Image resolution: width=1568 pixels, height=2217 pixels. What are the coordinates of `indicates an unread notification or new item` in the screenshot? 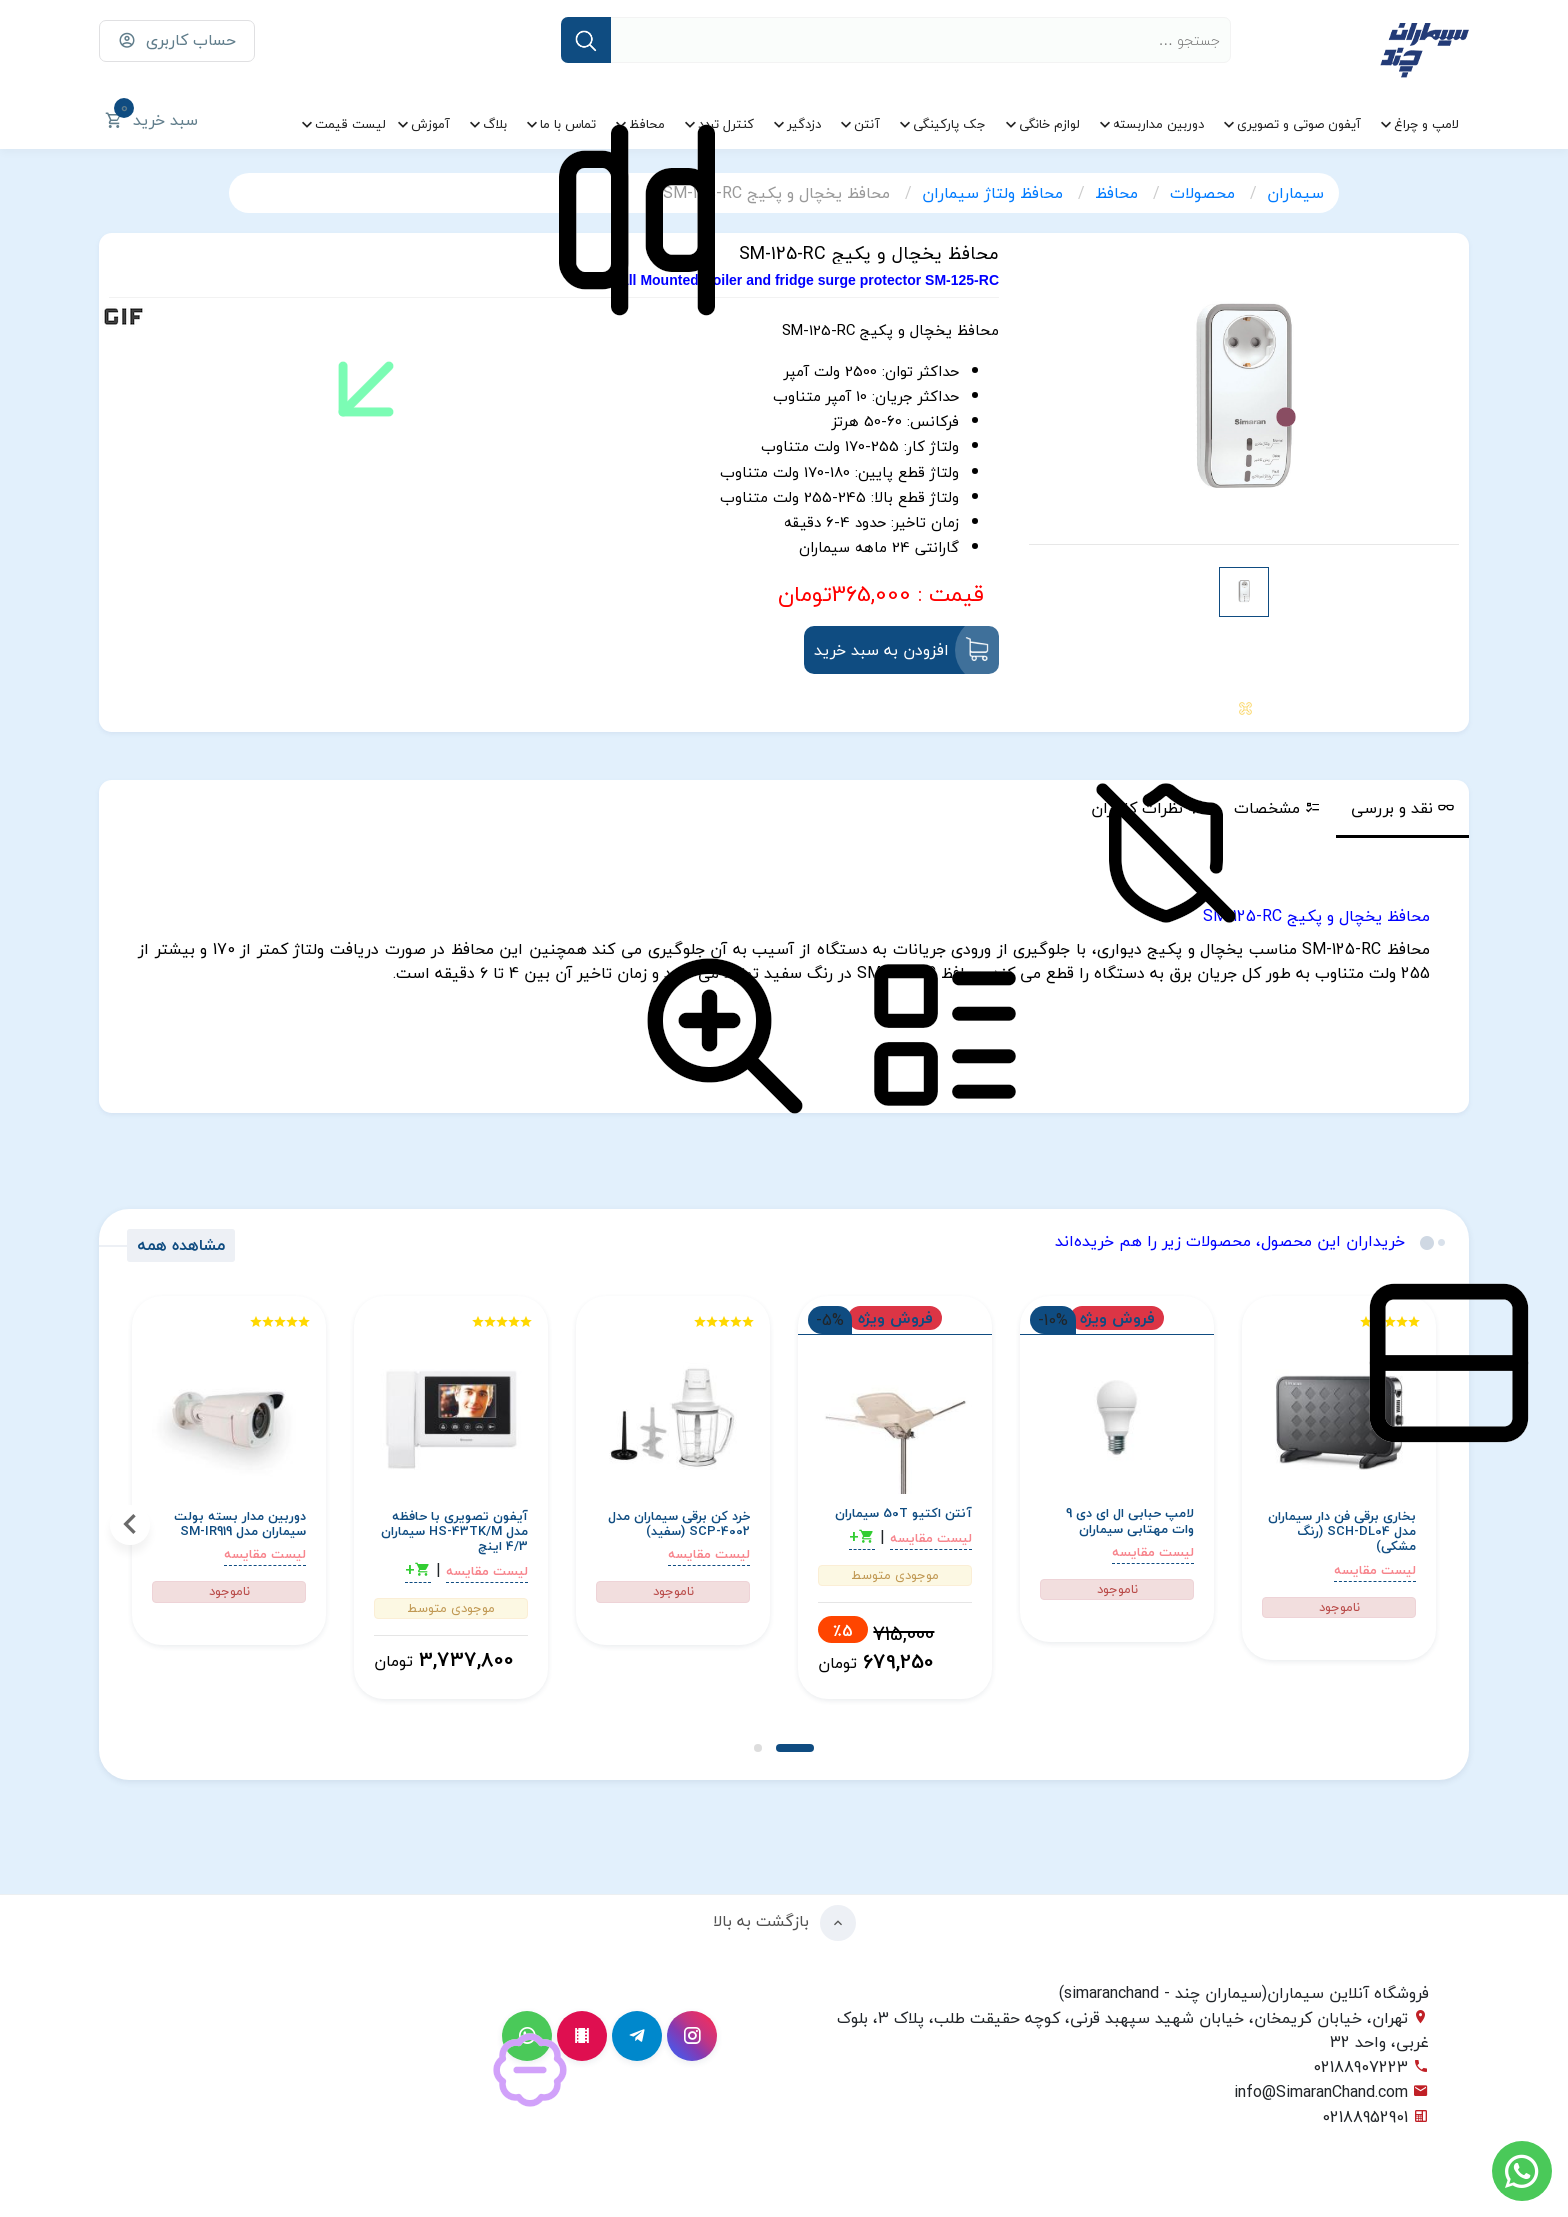 It's located at (1285, 416).